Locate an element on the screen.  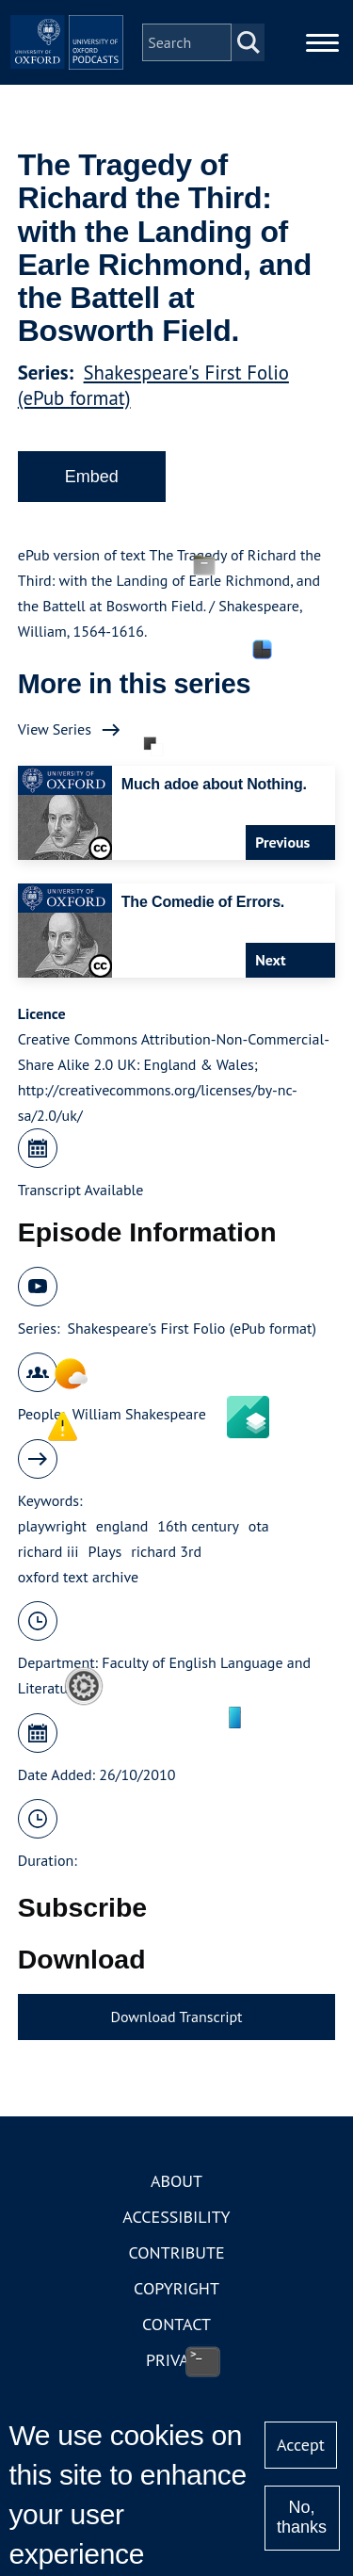
open the terminal application is located at coordinates (202, 2361).